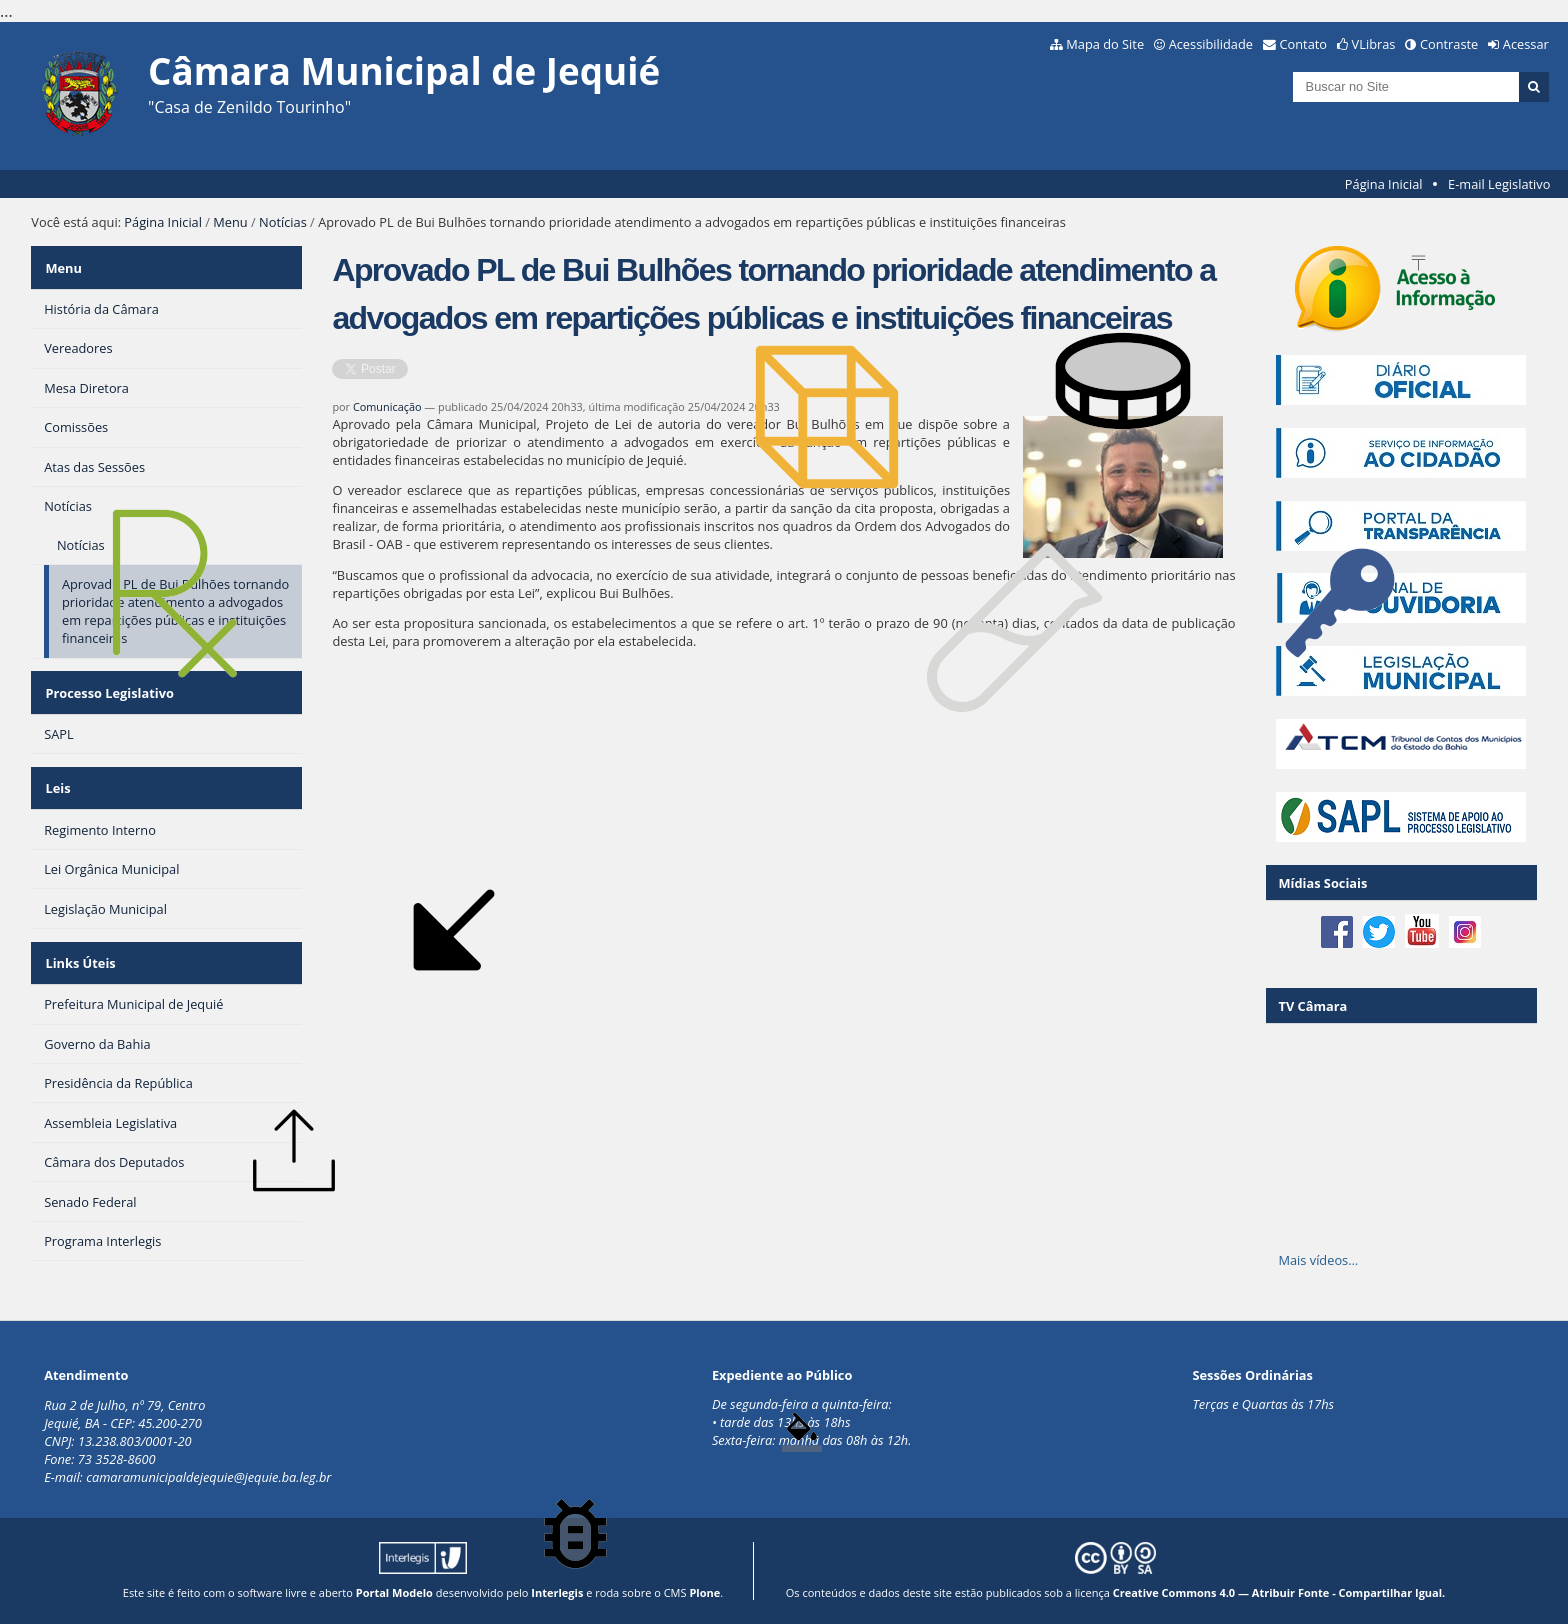 This screenshot has width=1568, height=1624. Describe the element at coordinates (1418, 262) in the screenshot. I see `indicates kazakhstani tenge currency` at that location.